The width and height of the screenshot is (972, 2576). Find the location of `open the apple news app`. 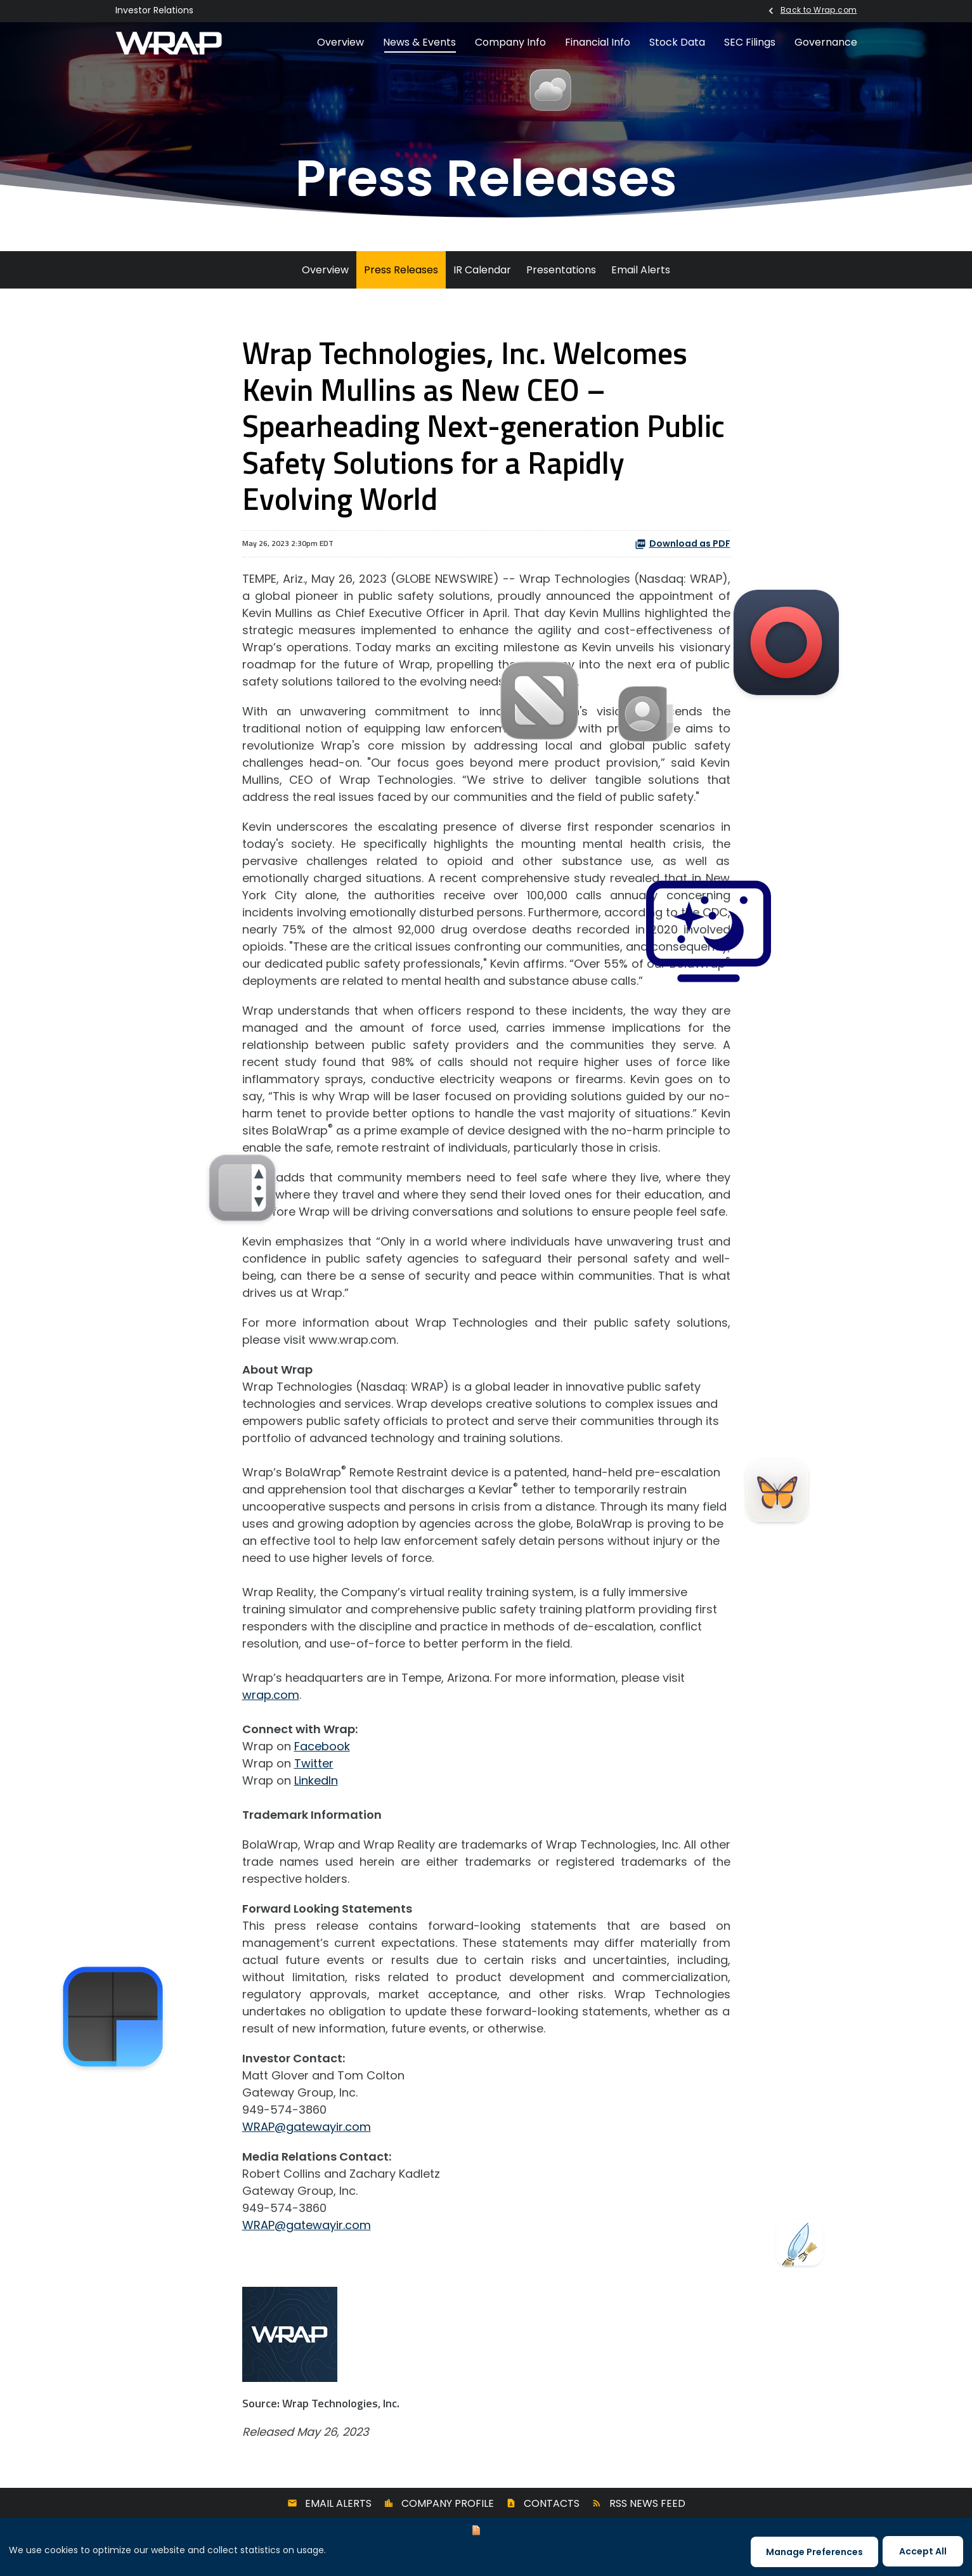

open the apple news app is located at coordinates (539, 700).